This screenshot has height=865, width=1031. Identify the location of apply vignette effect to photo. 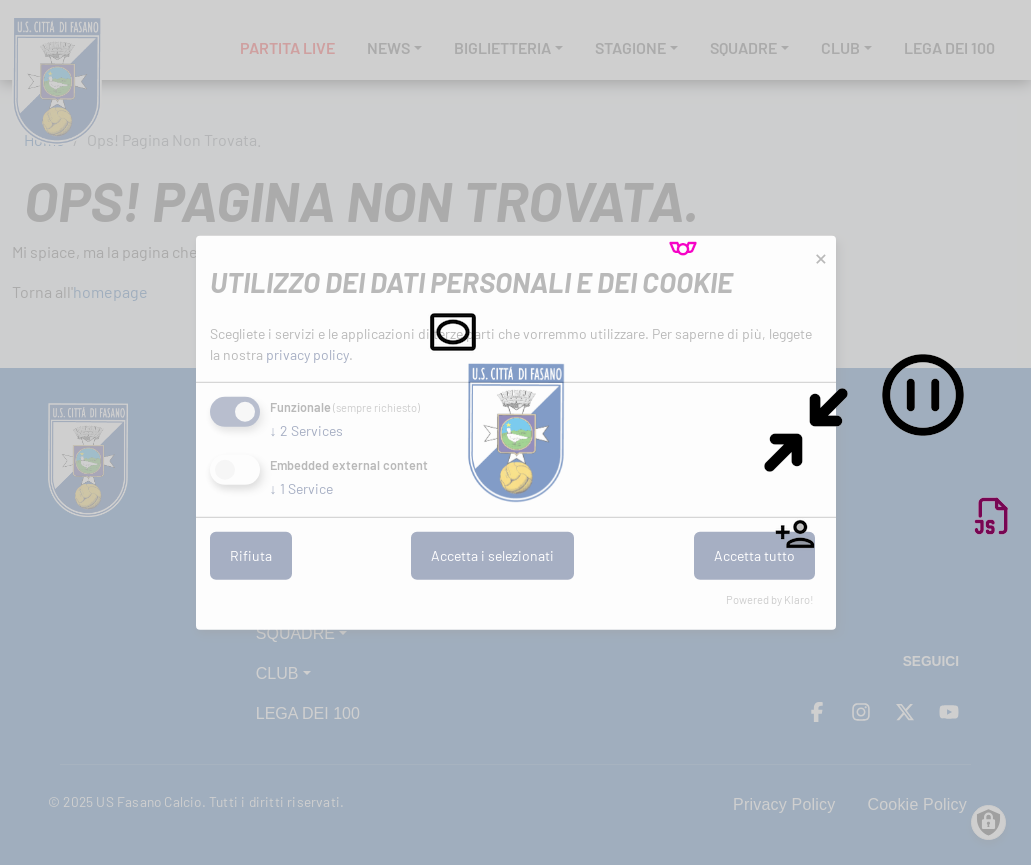
(453, 332).